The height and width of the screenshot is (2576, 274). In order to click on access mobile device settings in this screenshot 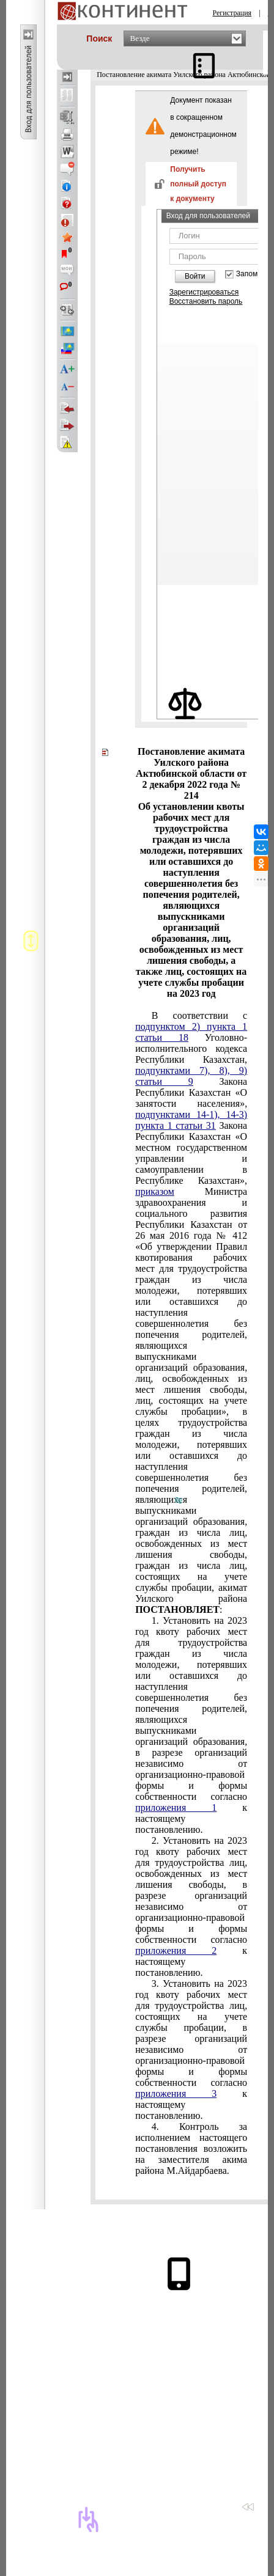, I will do `click(179, 2273)`.